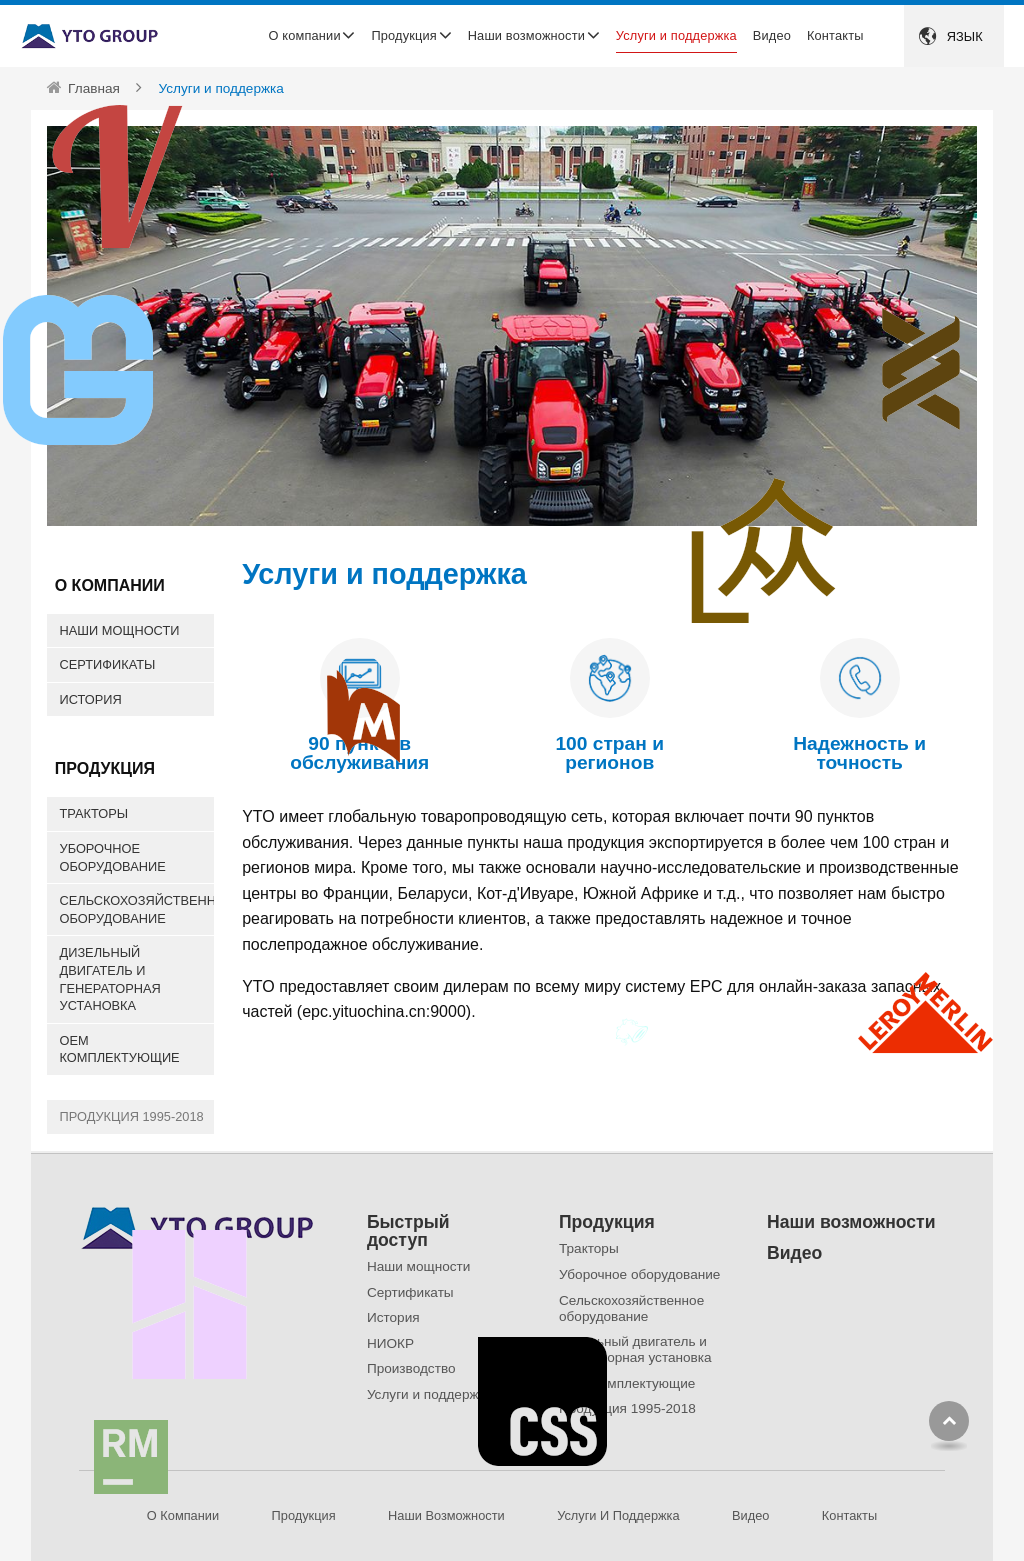  What do you see at coordinates (117, 176) in the screenshot?
I see `vala programming language logo` at bounding box center [117, 176].